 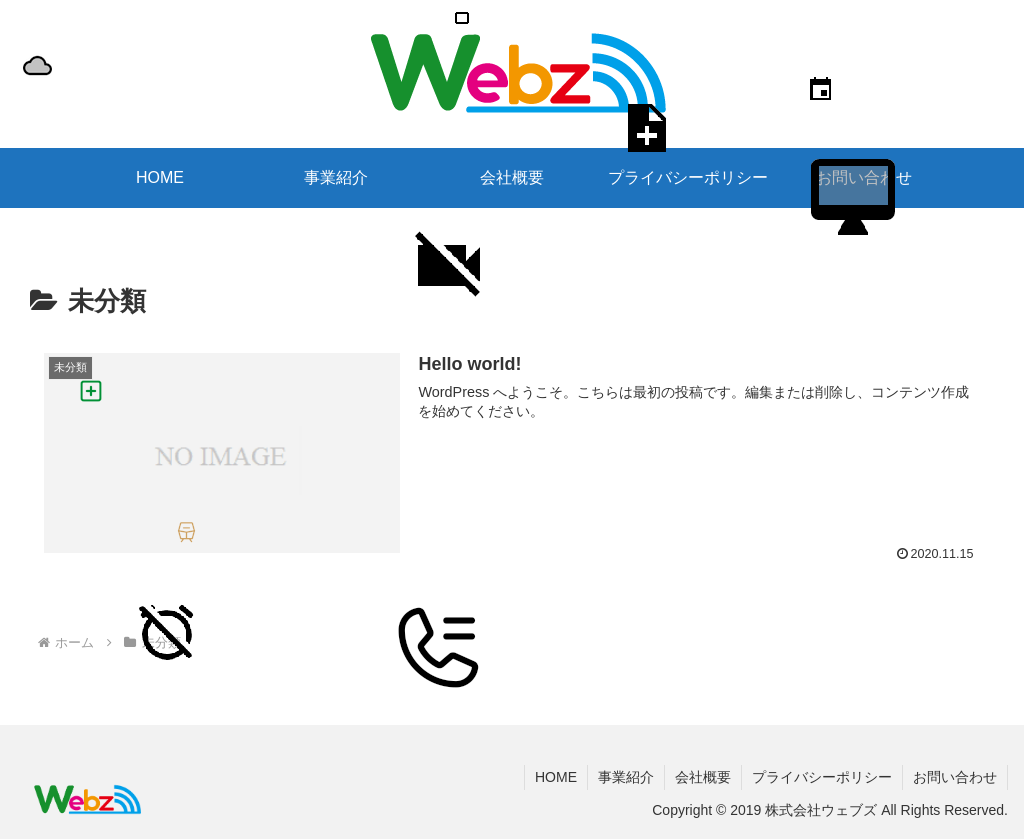 What do you see at coordinates (449, 266) in the screenshot?
I see `turn off camera or disable video` at bounding box center [449, 266].